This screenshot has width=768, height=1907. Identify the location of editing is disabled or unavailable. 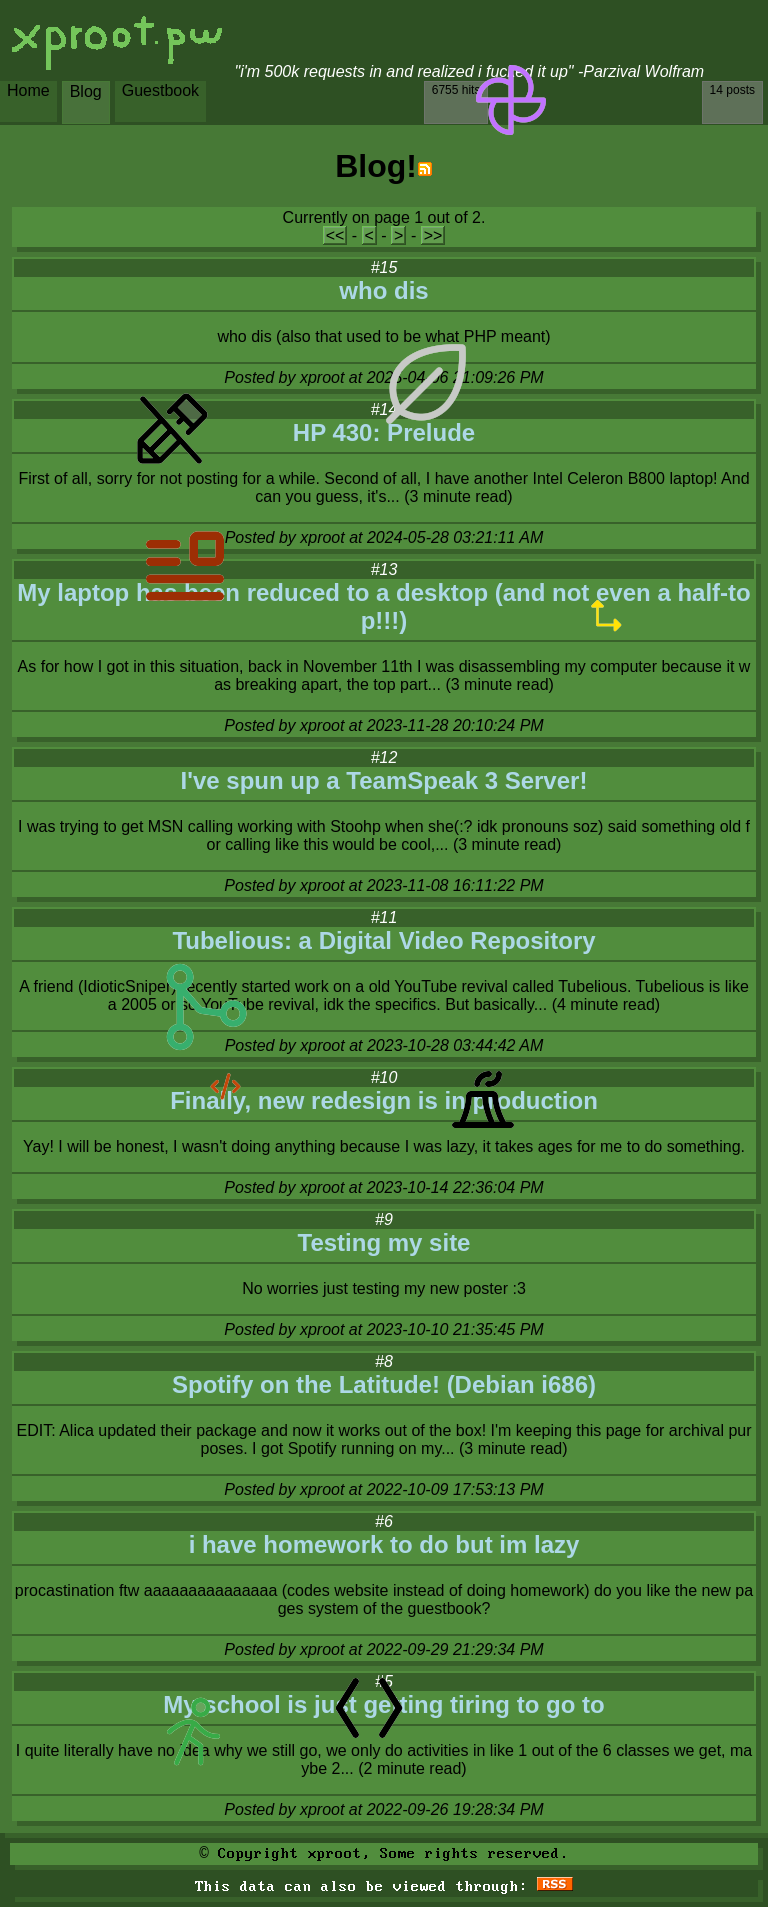
(171, 430).